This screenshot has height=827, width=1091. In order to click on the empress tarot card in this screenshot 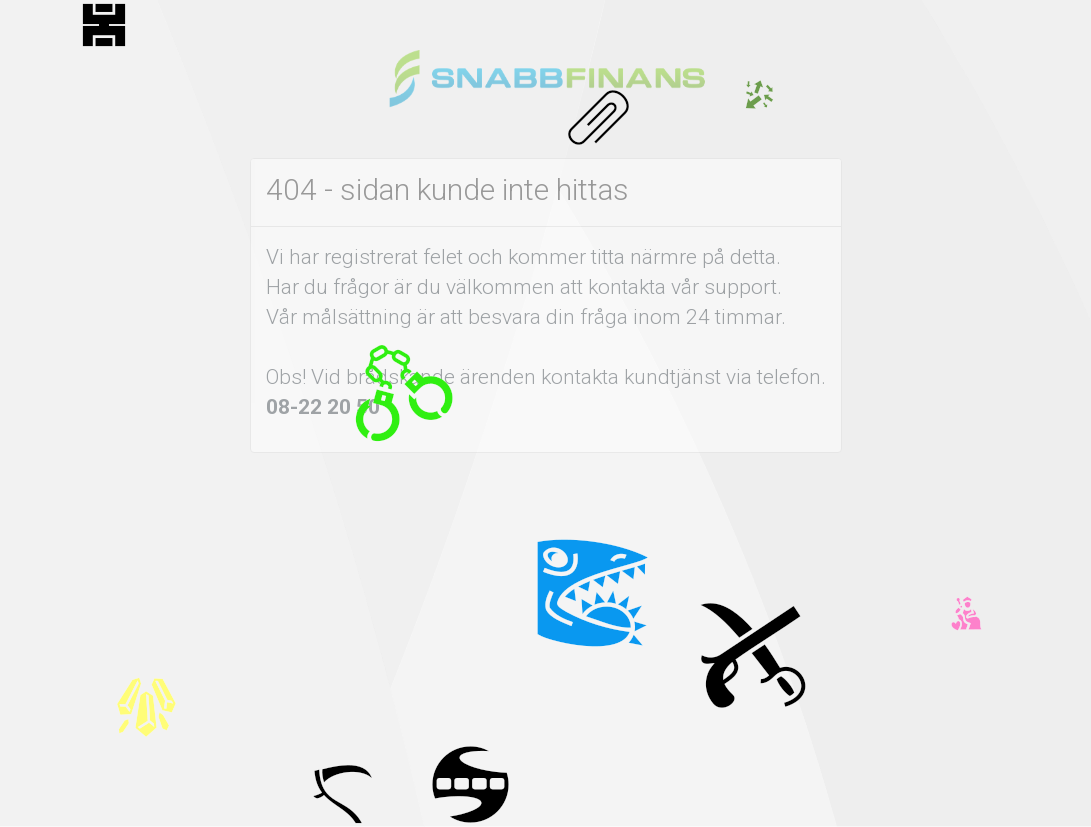, I will do `click(967, 613)`.